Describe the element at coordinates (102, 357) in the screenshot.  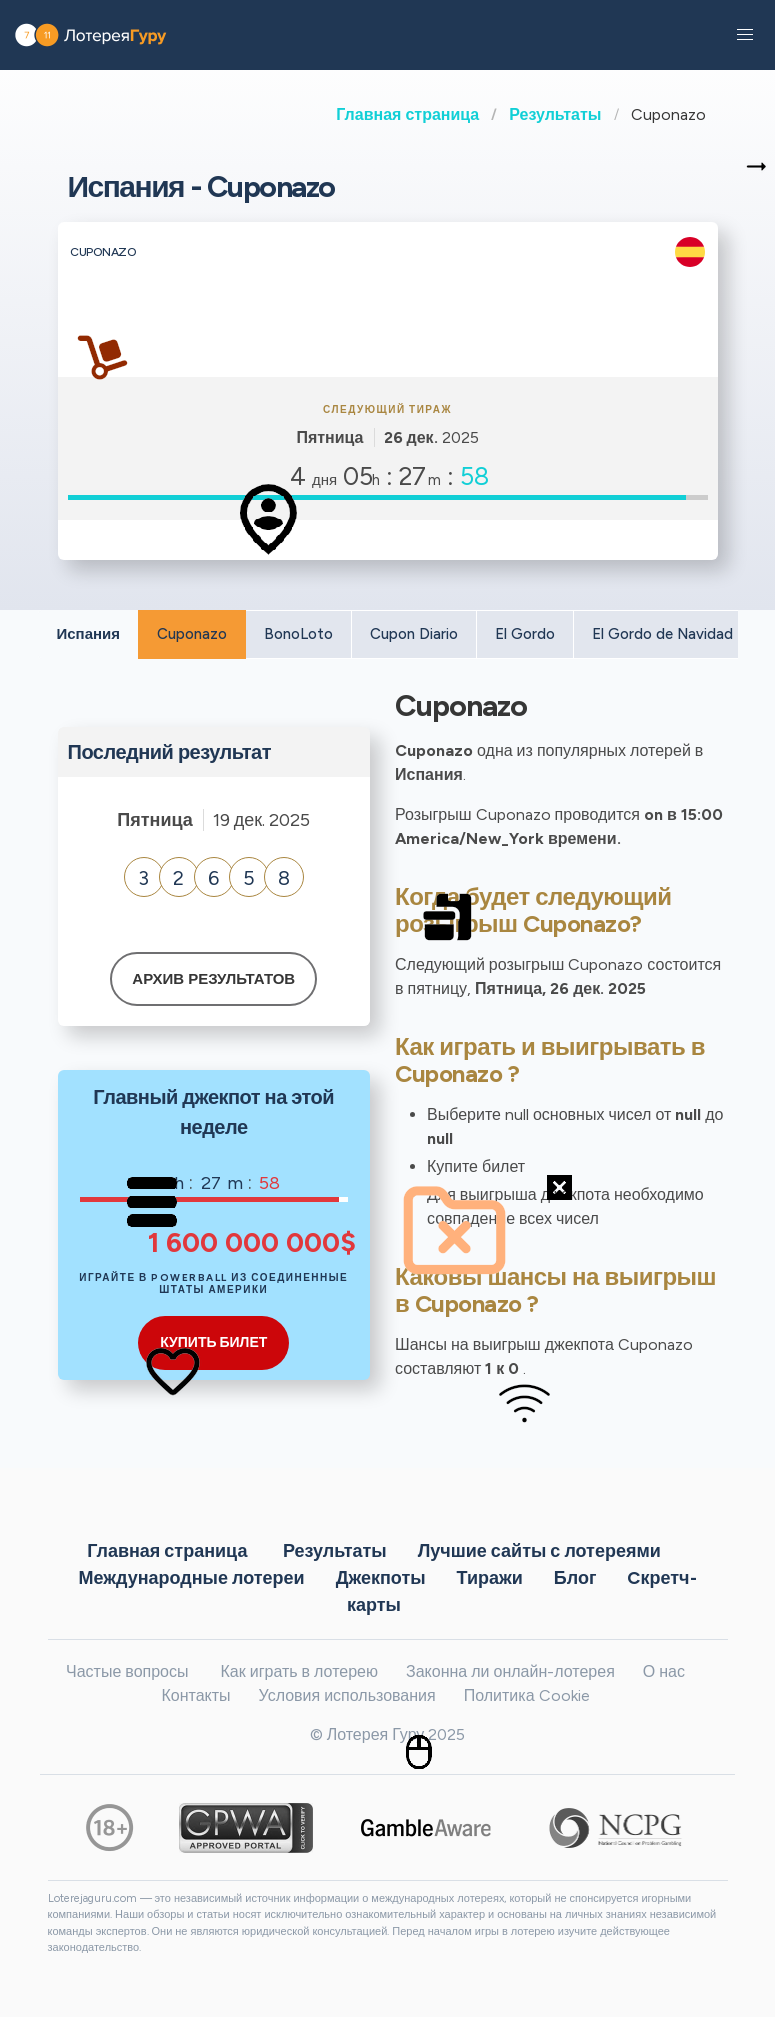
I see `shipping or delivery in progress` at that location.